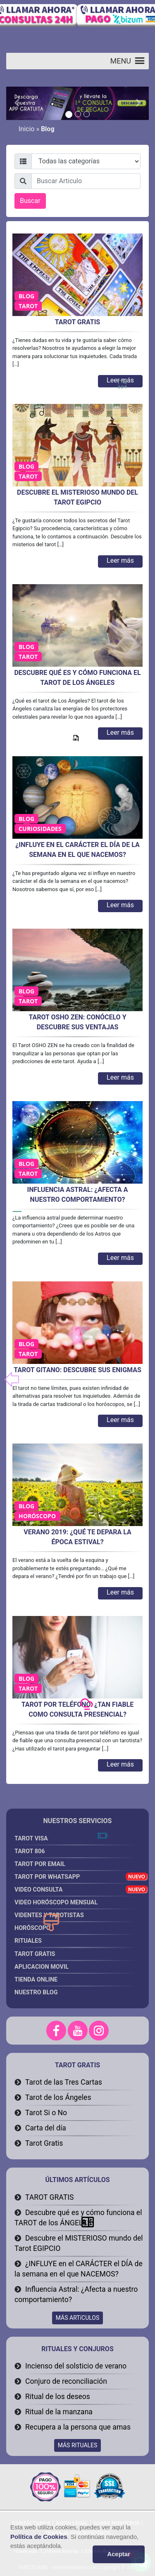 This screenshot has height=2576, width=155. What do you see at coordinates (127, 464) in the screenshot?
I see `indicates new notifications or alerts` at bounding box center [127, 464].